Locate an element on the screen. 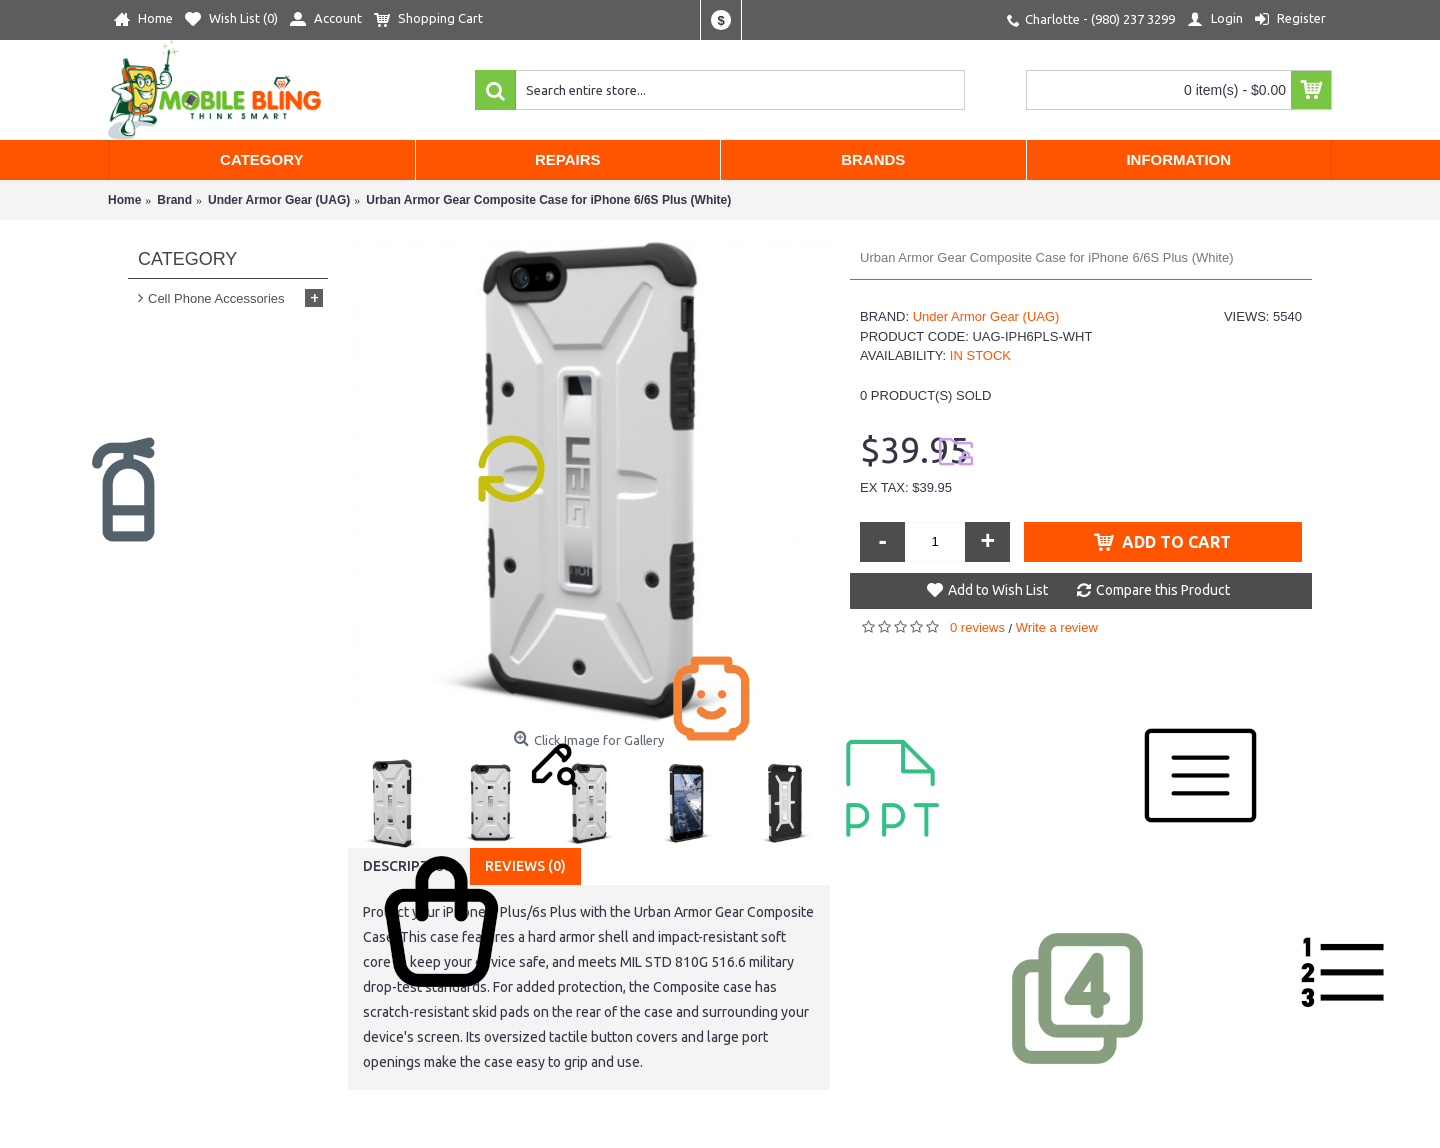 The height and width of the screenshot is (1148, 1440). create a numbered list is located at coordinates (1339, 975).